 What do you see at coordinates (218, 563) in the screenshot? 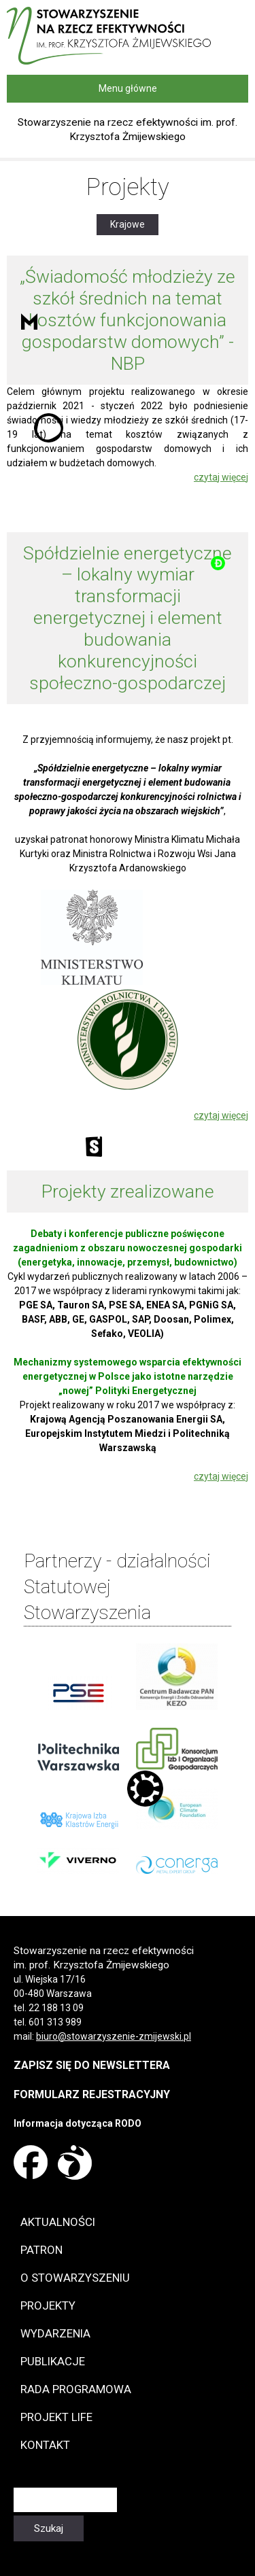
I see `view dogecoin wallet or balance` at bounding box center [218, 563].